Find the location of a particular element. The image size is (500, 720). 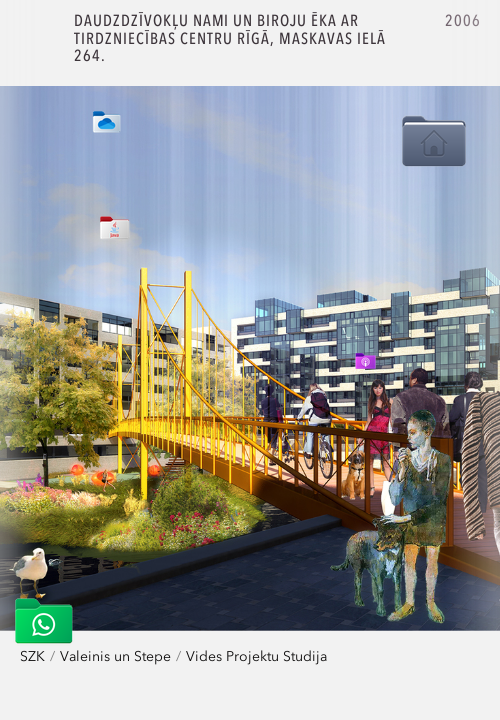

open folder containing podcast files is located at coordinates (365, 361).